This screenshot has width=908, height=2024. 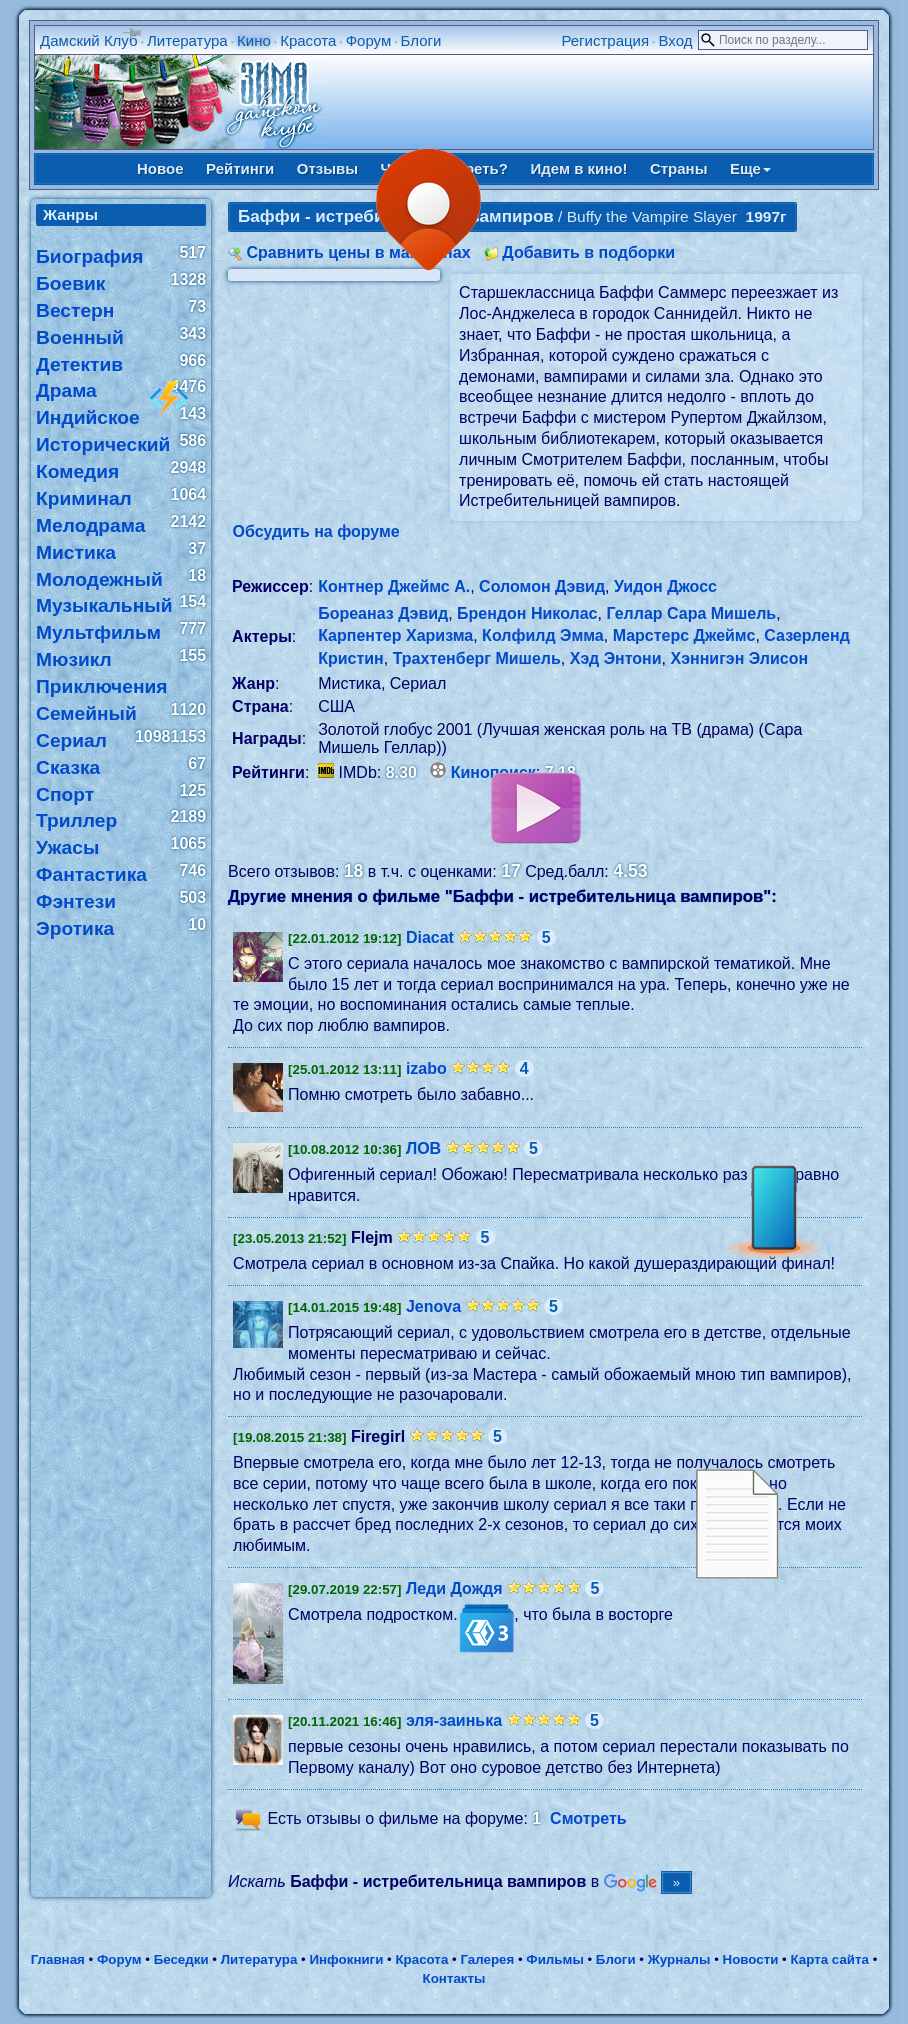 I want to click on open media player application, so click(x=536, y=808).